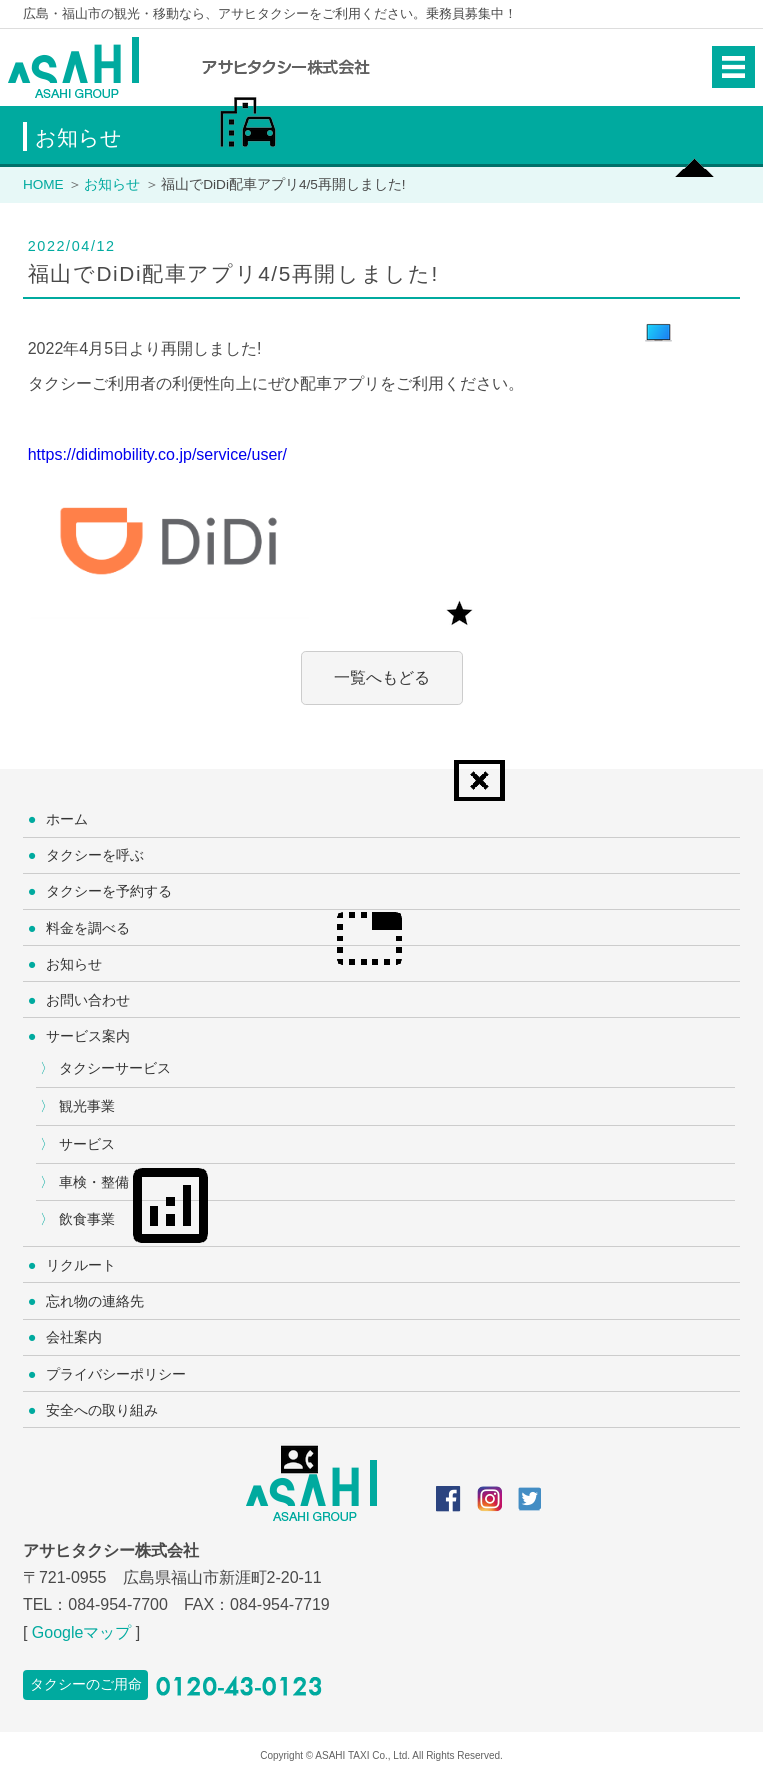 The height and width of the screenshot is (1779, 763). Describe the element at coordinates (694, 169) in the screenshot. I see `expand or collapse a dropdown menu upward` at that location.